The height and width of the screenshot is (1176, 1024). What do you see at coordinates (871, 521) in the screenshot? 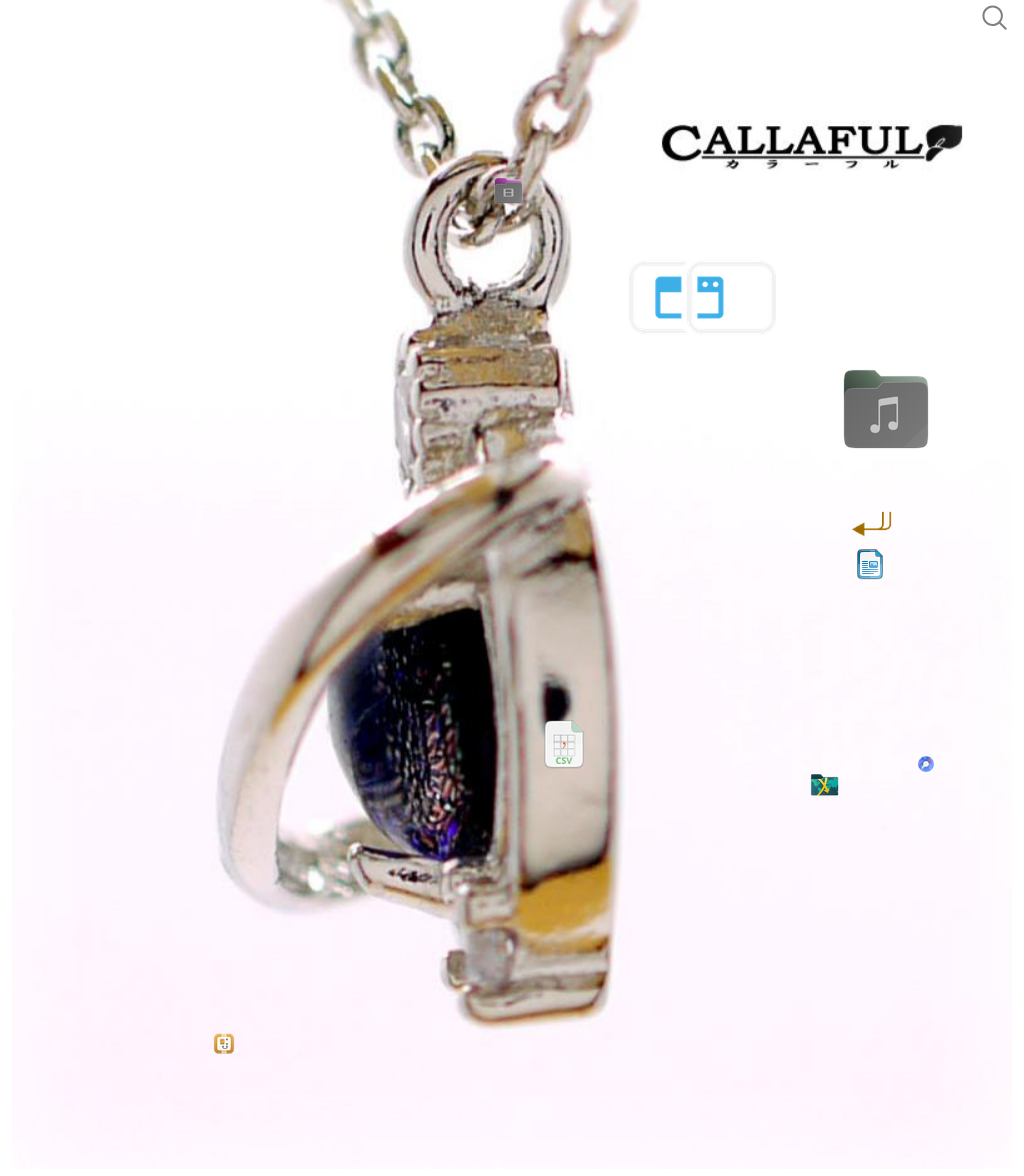
I see `reply to all recipients of an email` at bounding box center [871, 521].